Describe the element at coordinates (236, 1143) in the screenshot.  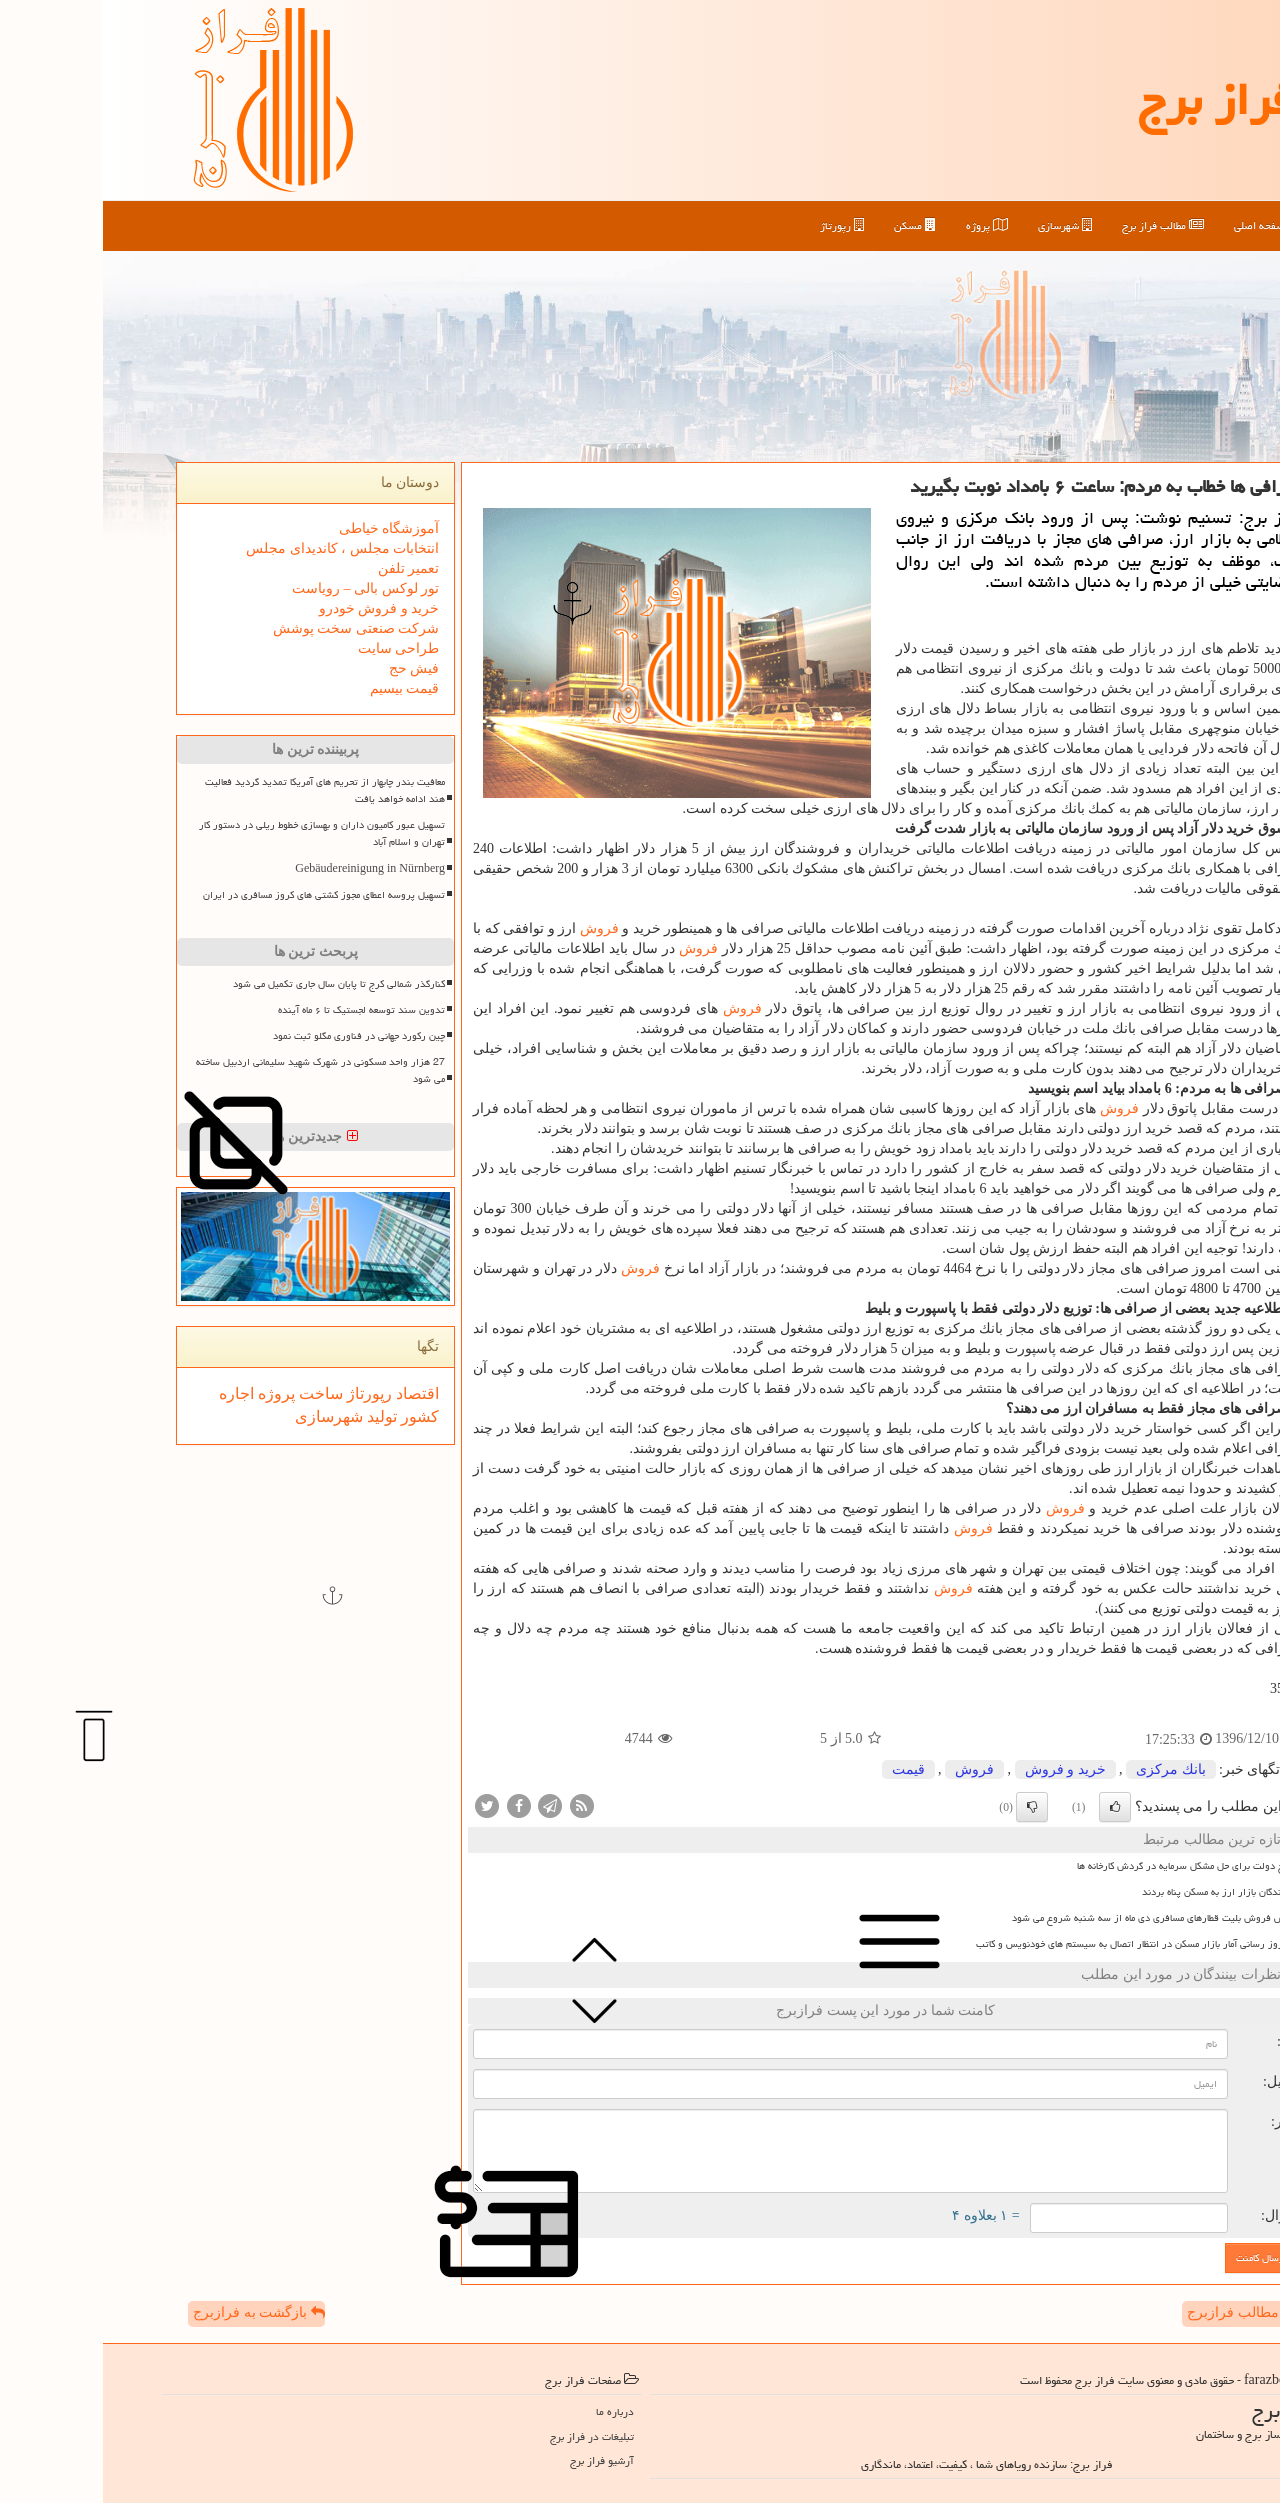
I see `disable layer view` at that location.